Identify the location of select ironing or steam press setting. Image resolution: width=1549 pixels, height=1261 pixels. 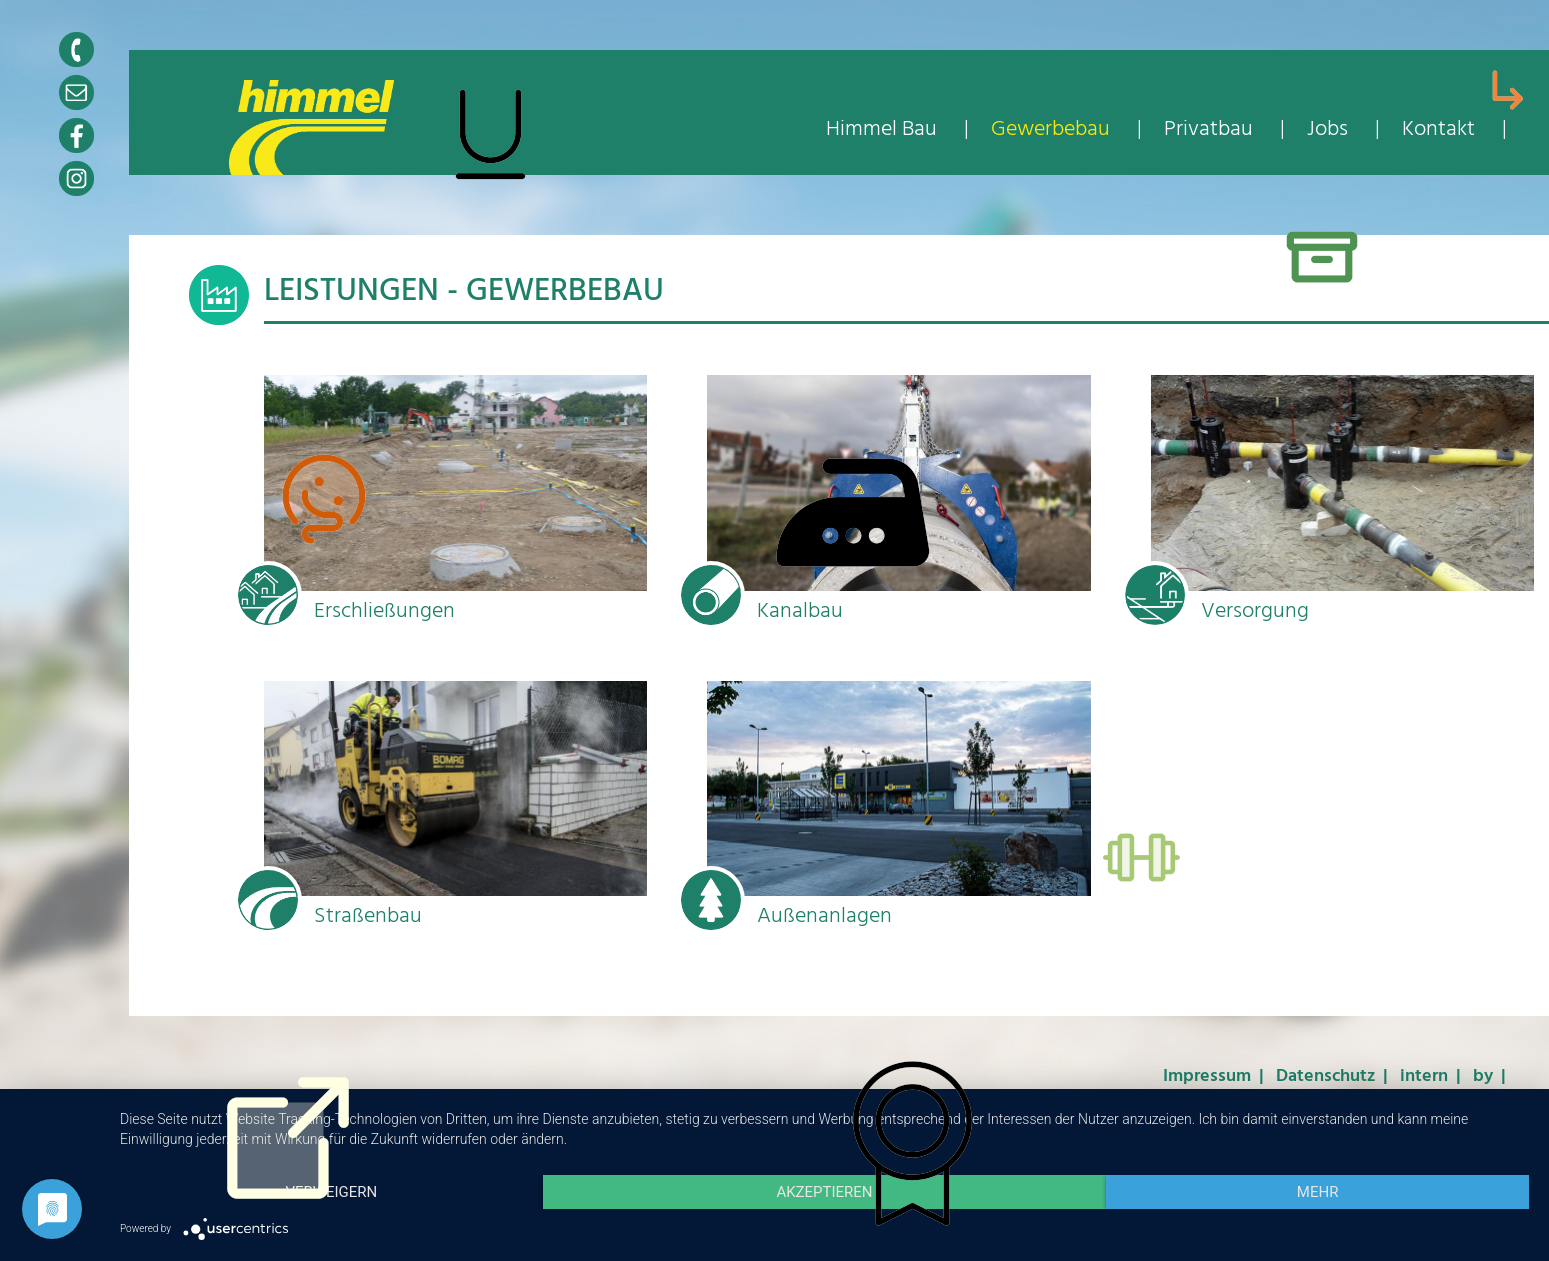
(853, 512).